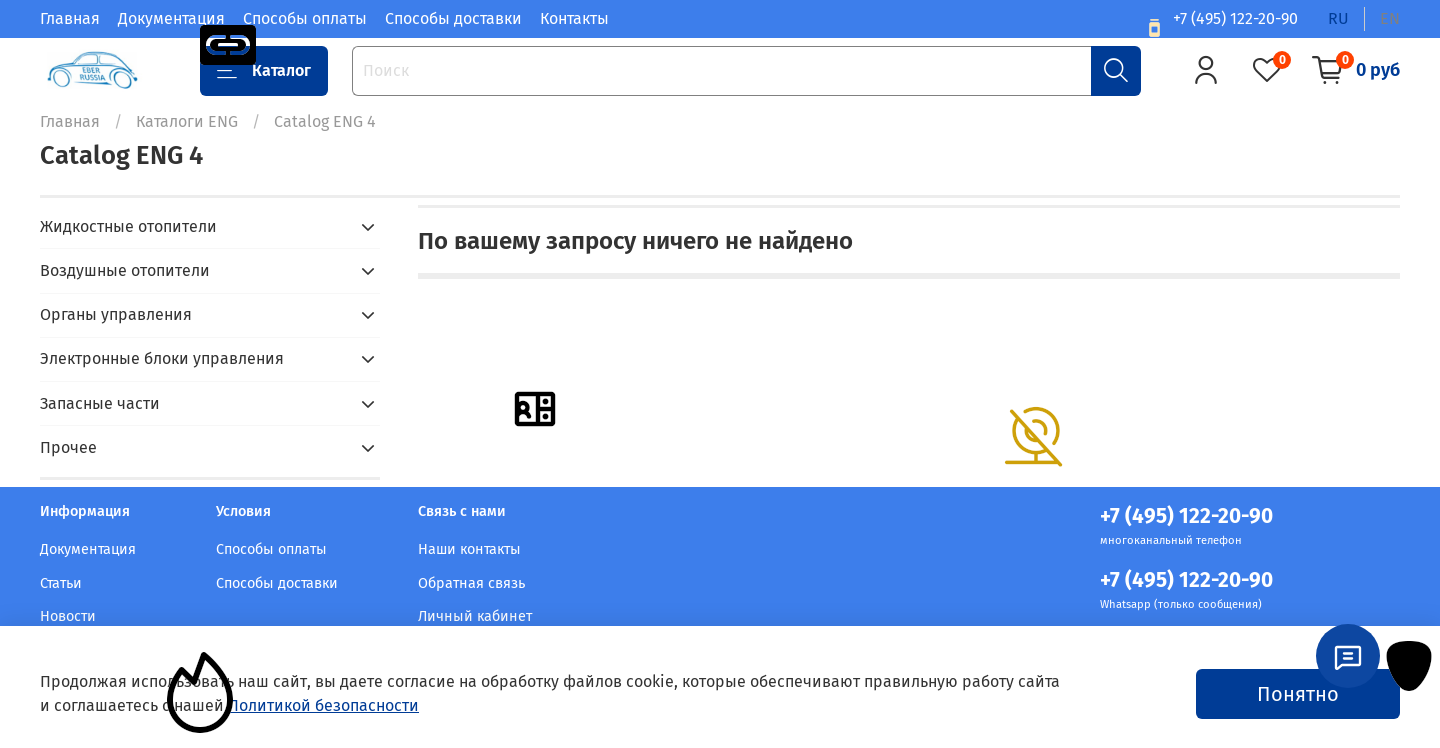 The height and width of the screenshot is (748, 1440). I want to click on access guitar or music tools, so click(1409, 666).